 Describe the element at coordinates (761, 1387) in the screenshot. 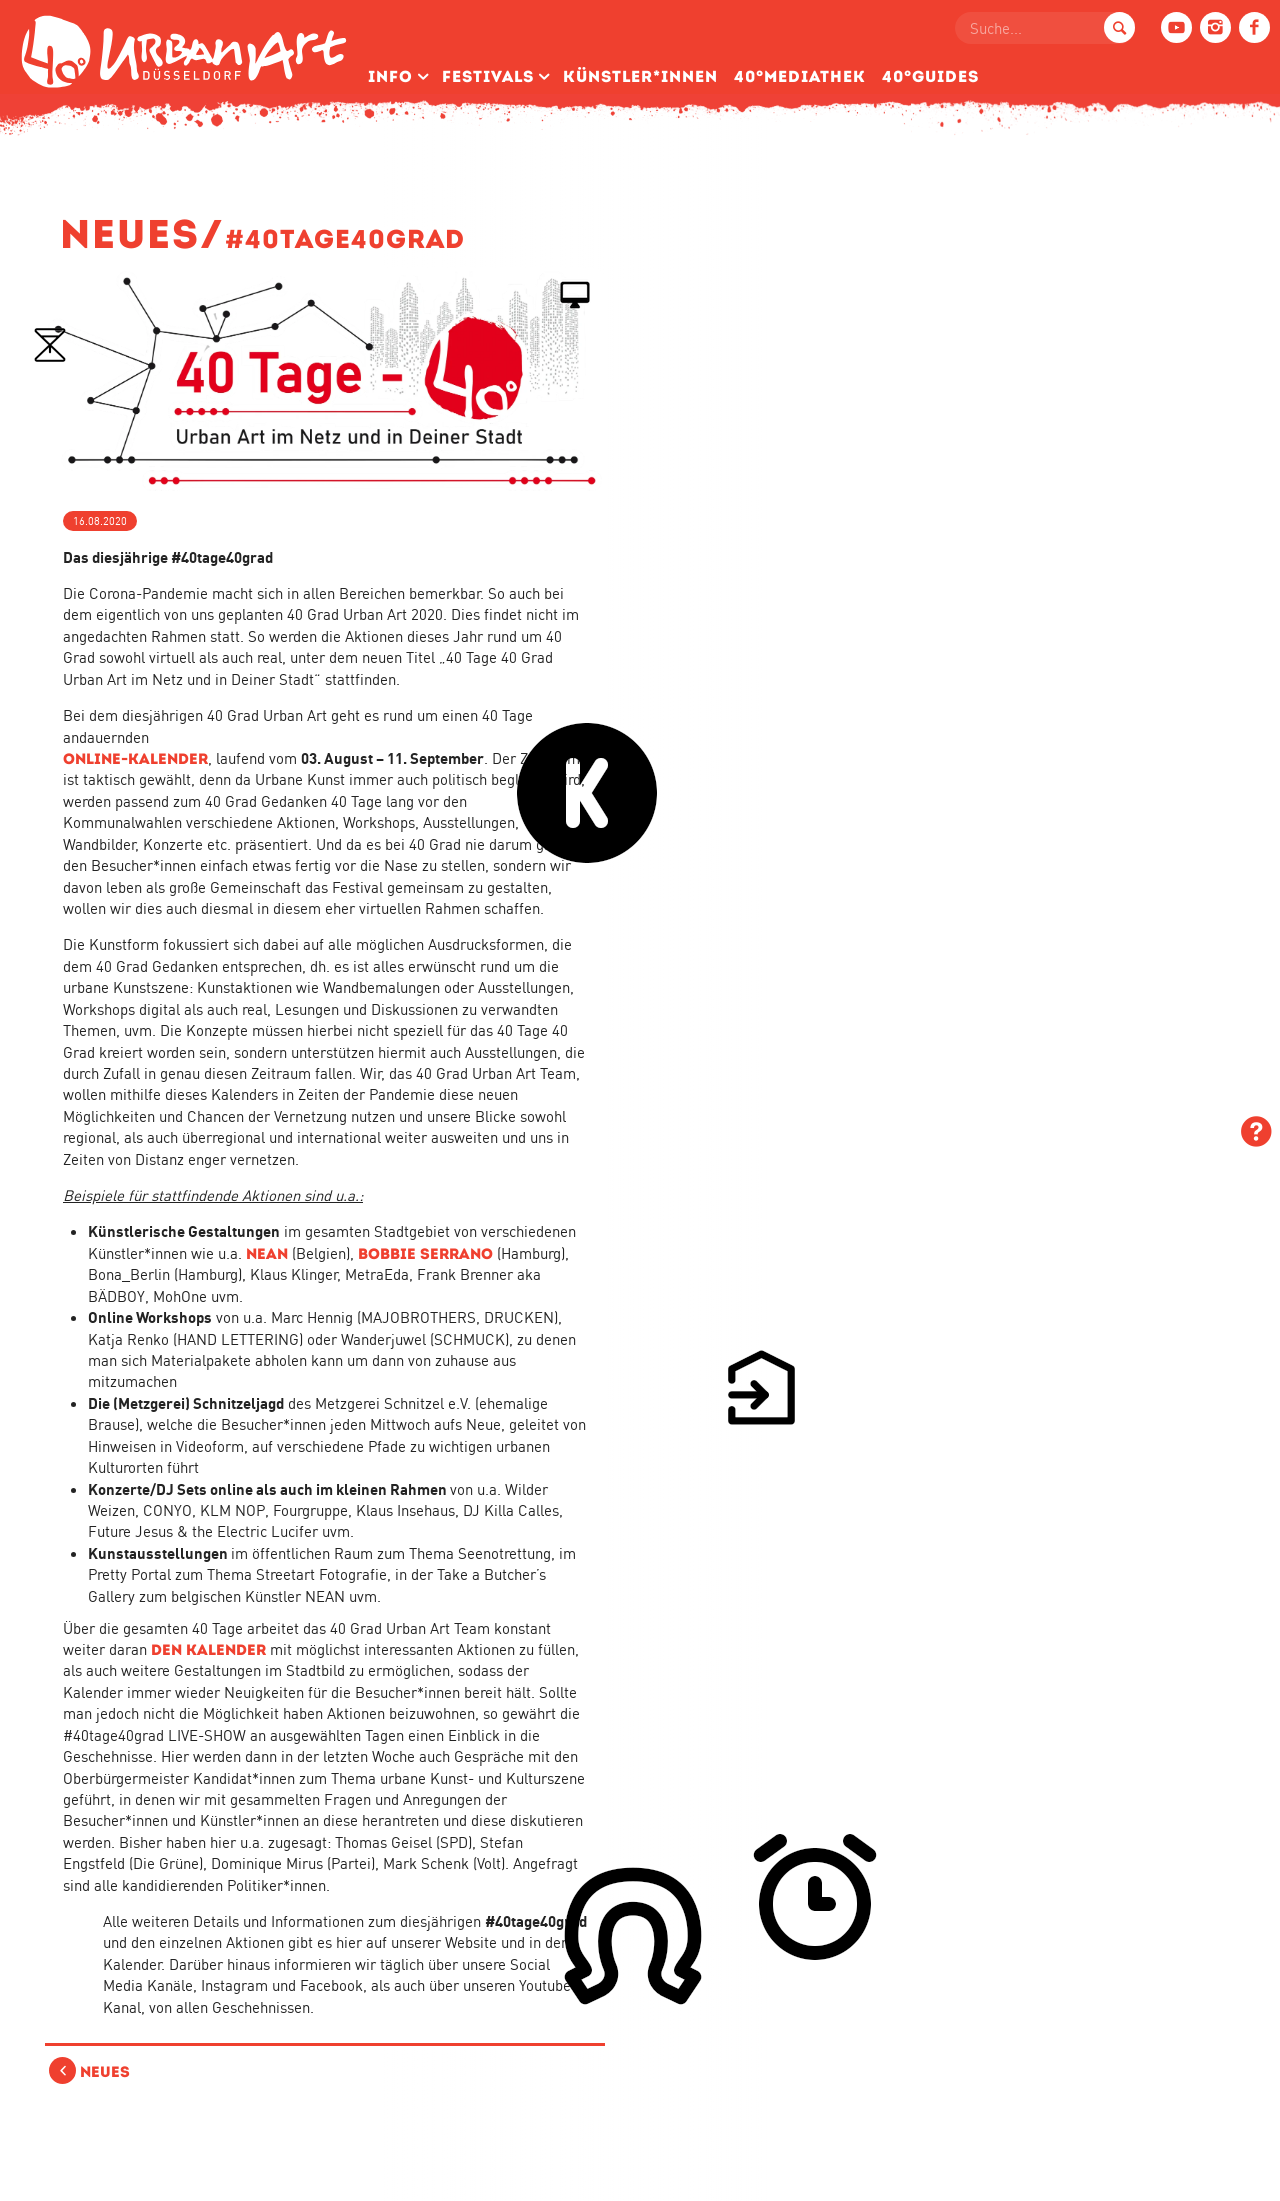

I see `transfer funds or items into an account` at that location.